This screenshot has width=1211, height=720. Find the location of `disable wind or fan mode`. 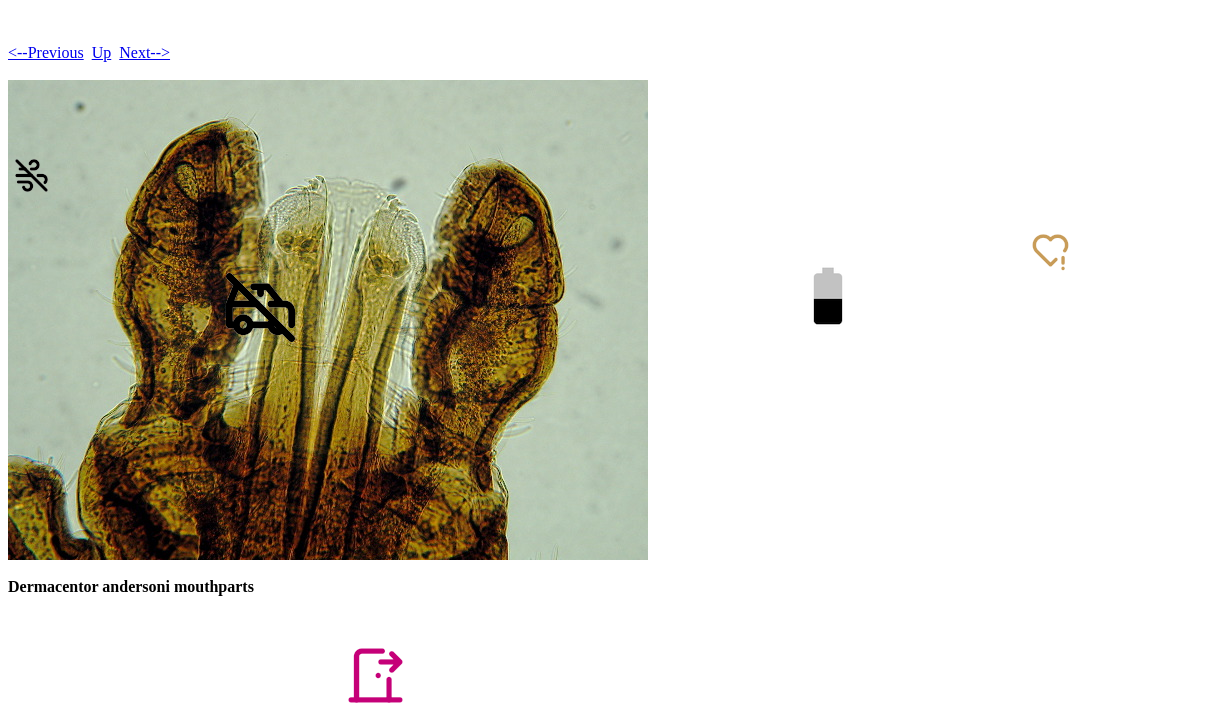

disable wind or fan mode is located at coordinates (31, 175).